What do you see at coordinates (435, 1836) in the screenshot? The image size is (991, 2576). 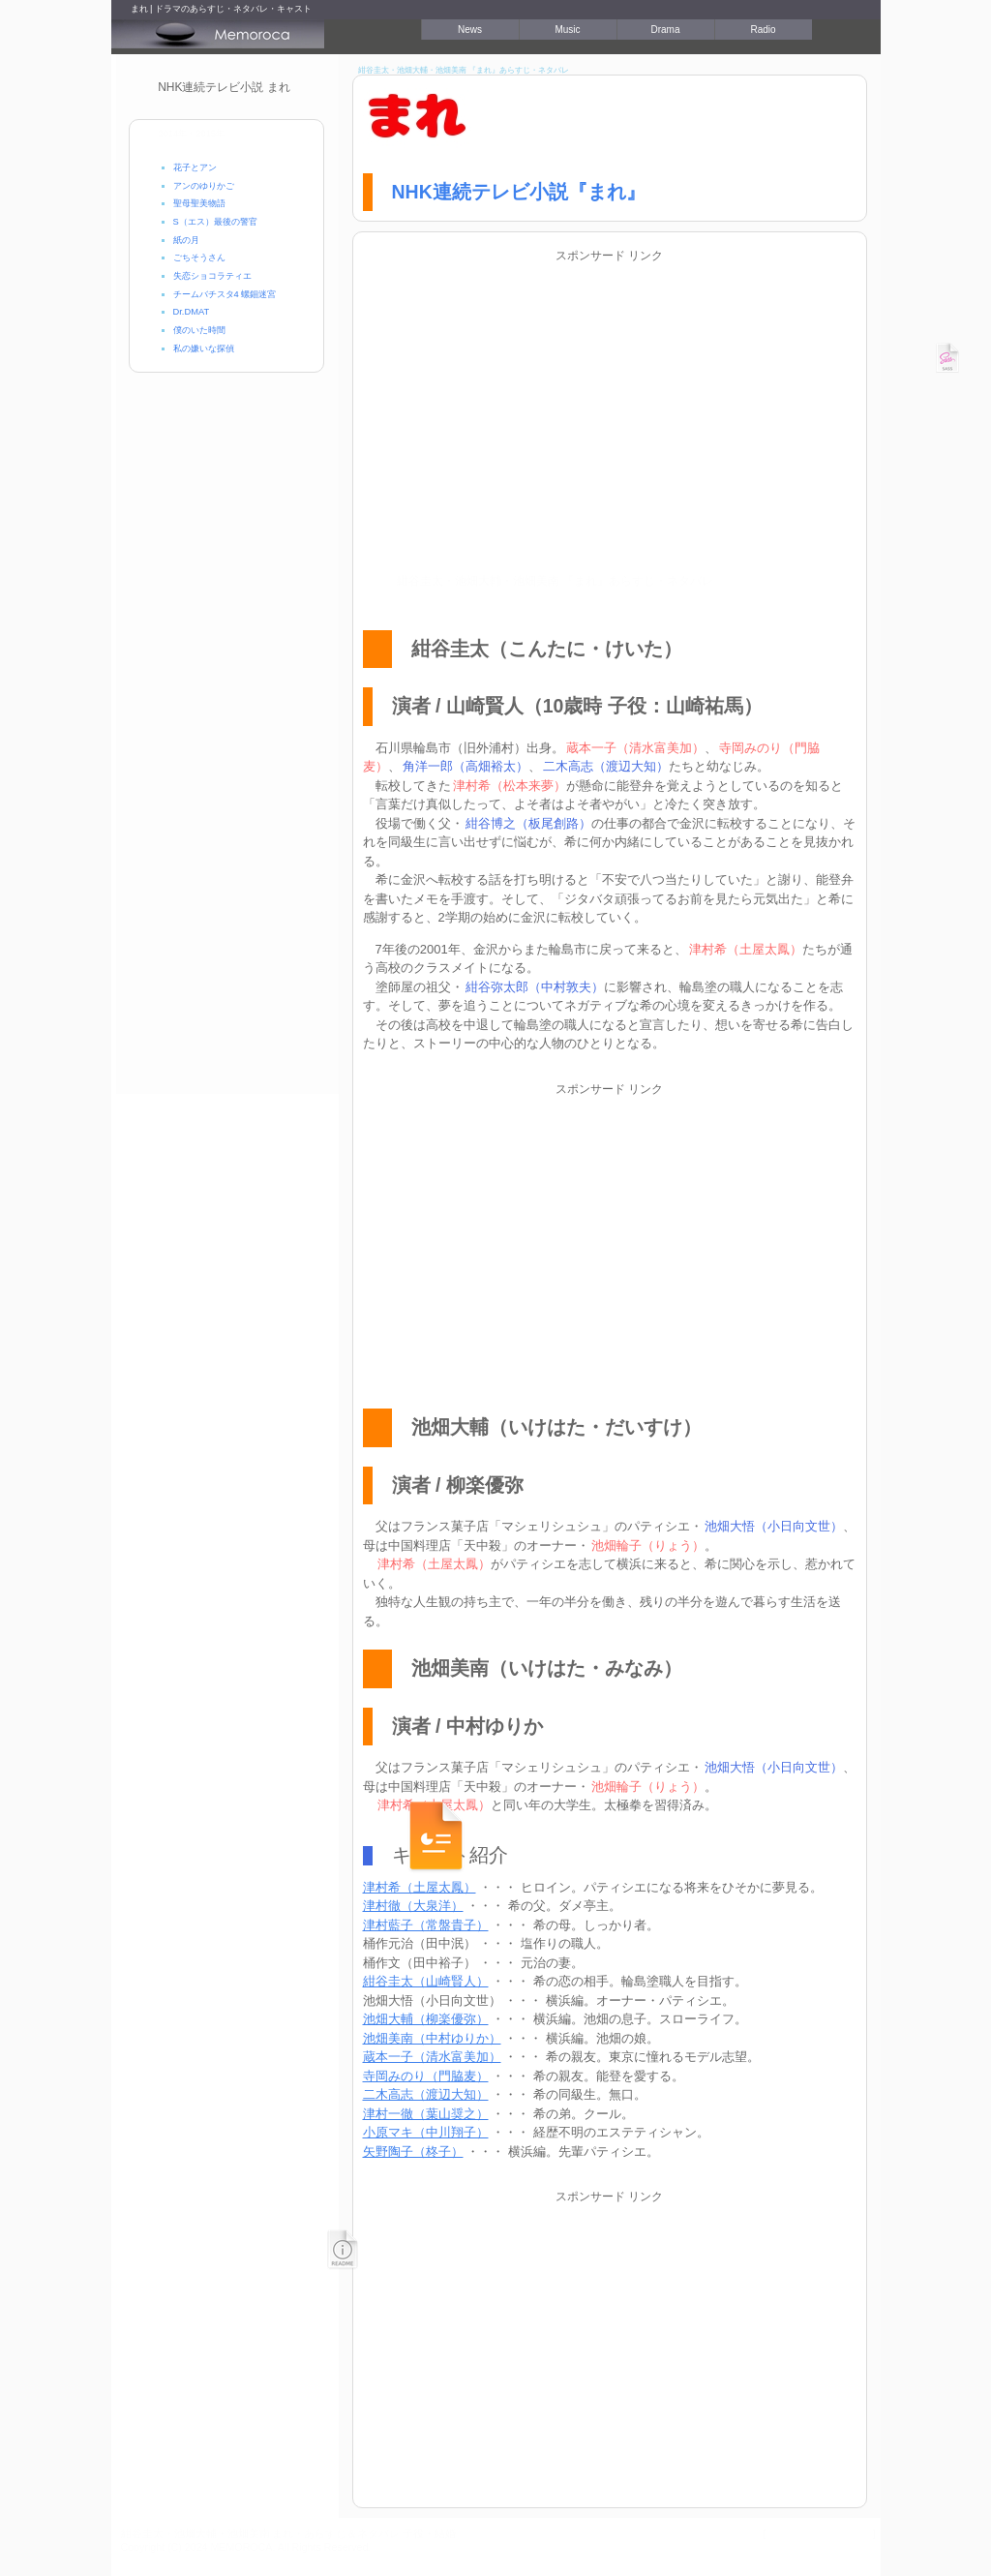 I see `an opendocument presentation template file` at bounding box center [435, 1836].